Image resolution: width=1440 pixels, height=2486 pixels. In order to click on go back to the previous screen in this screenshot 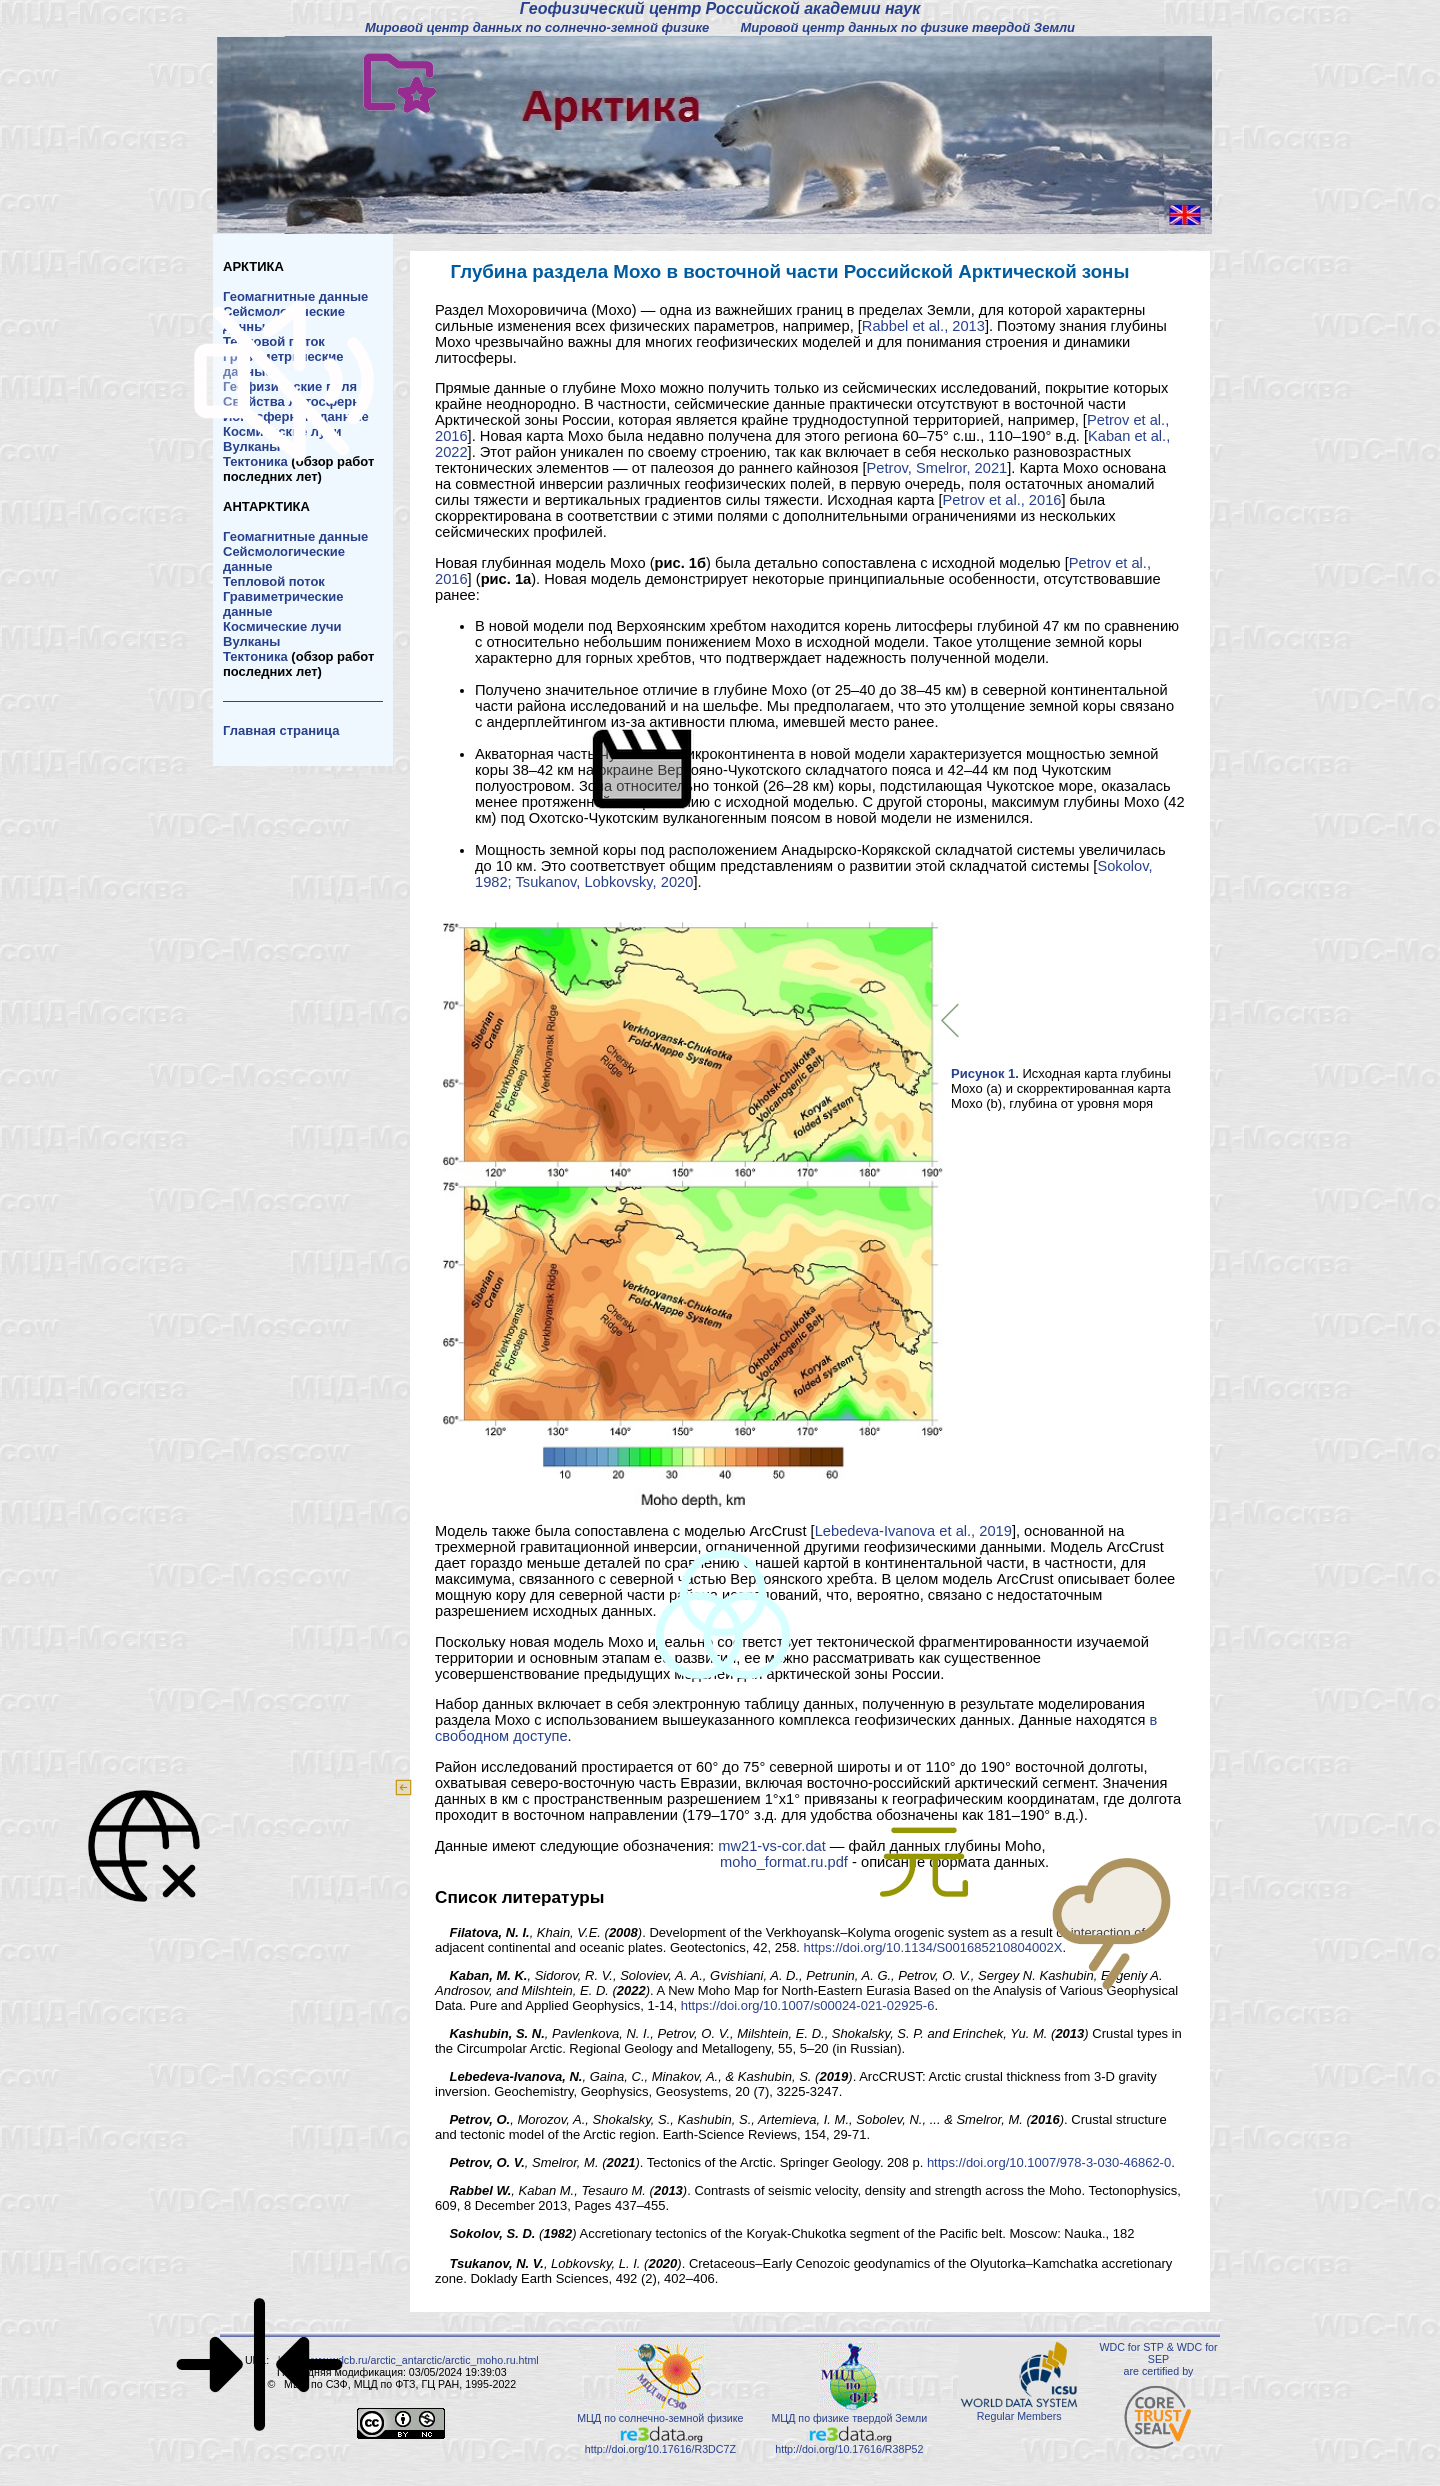, I will do `click(951, 1020)`.